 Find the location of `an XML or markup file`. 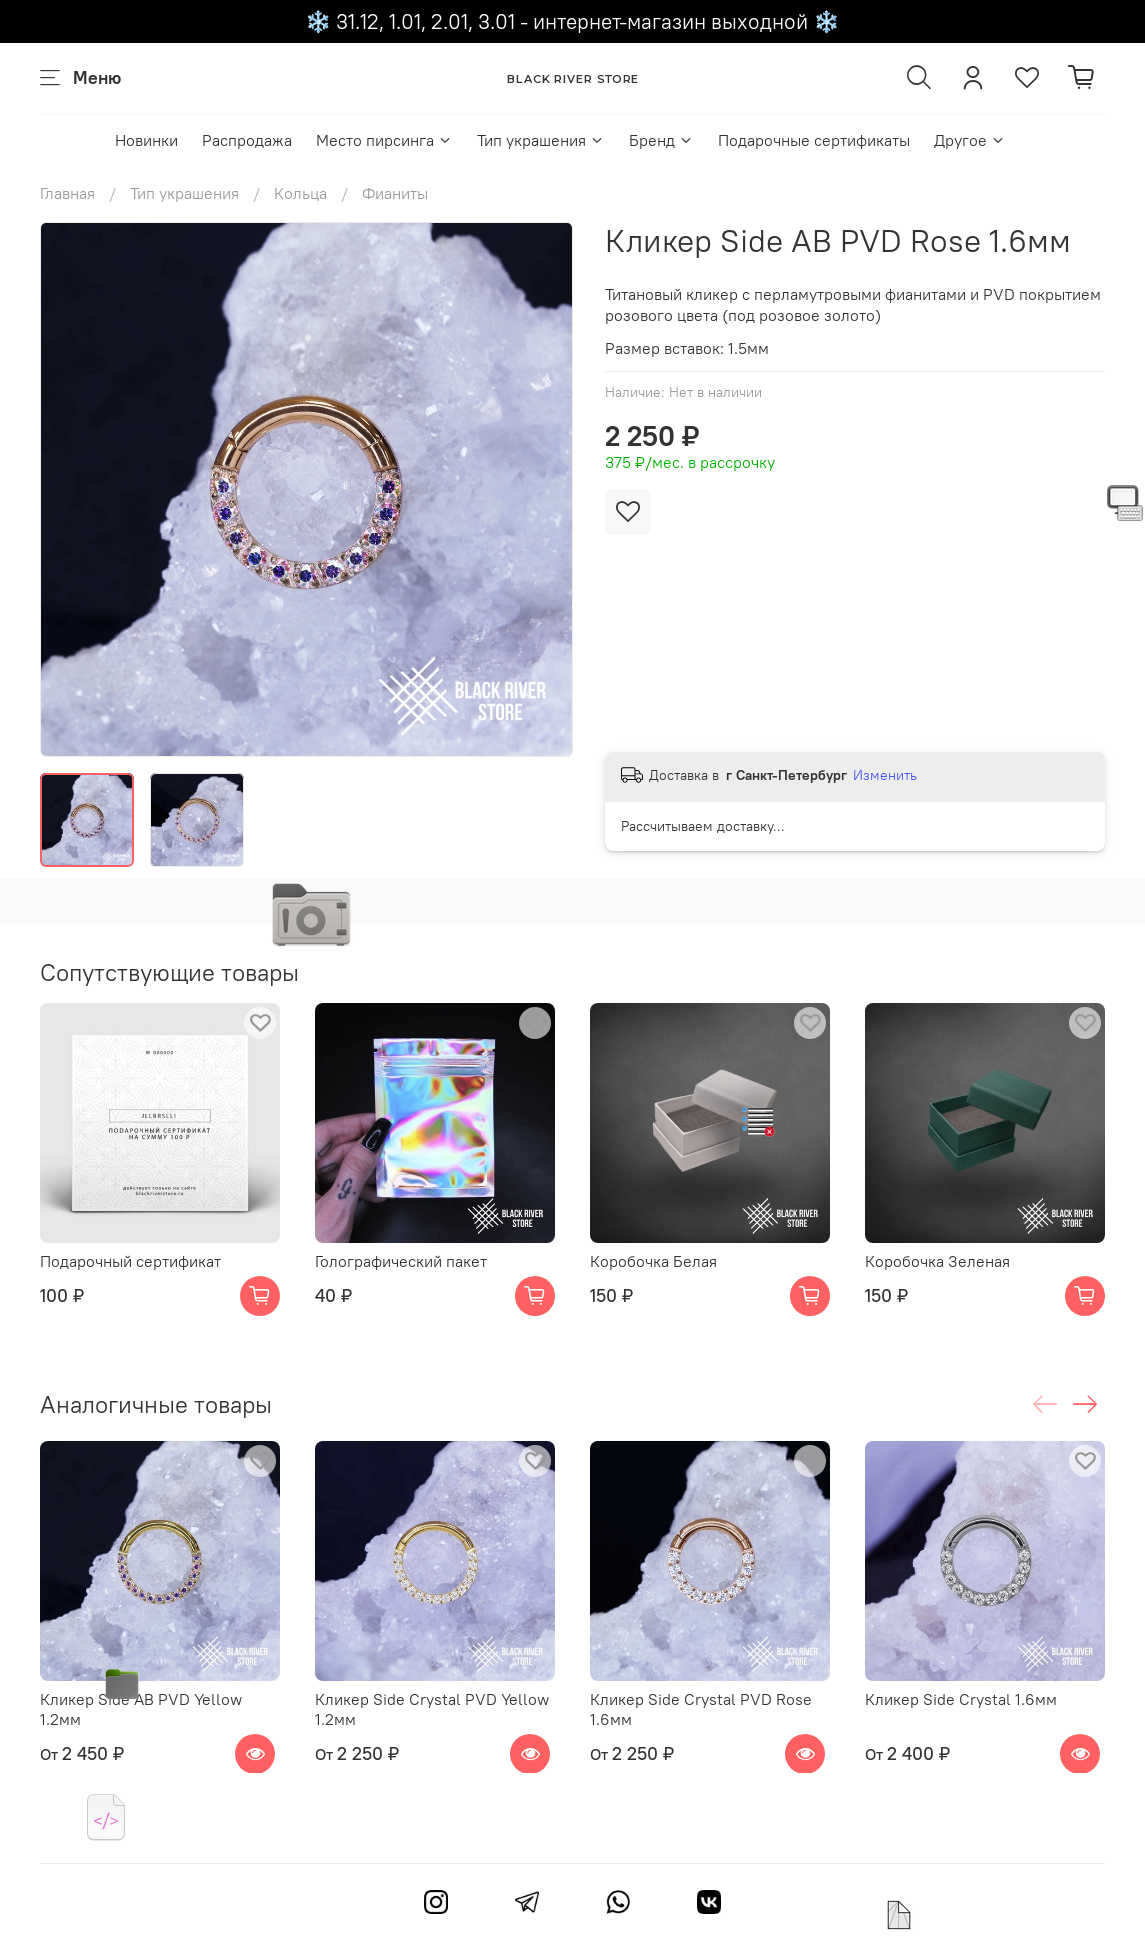

an XML or markup file is located at coordinates (106, 1817).